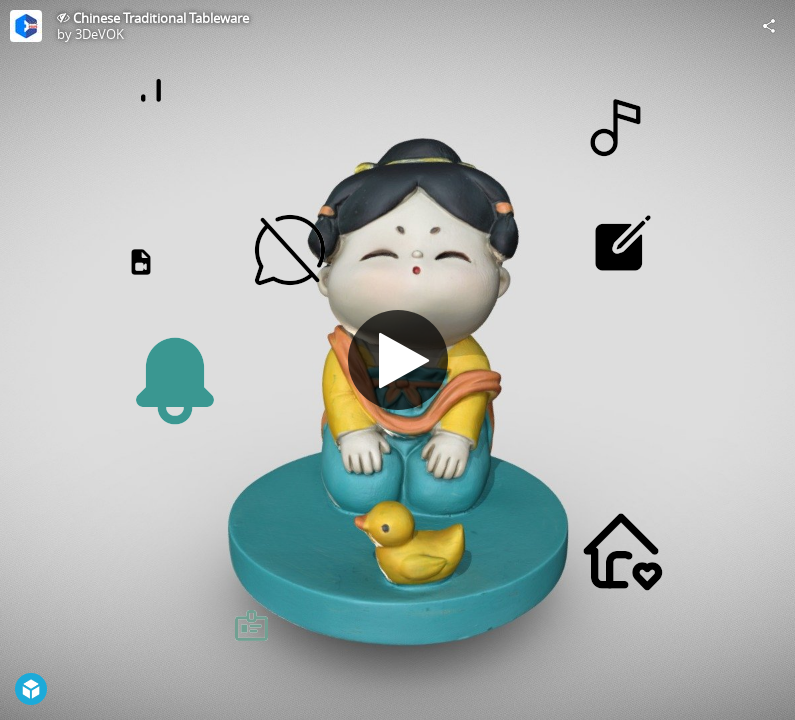 This screenshot has width=795, height=720. What do you see at coordinates (141, 262) in the screenshot?
I see `open a video file` at bounding box center [141, 262].